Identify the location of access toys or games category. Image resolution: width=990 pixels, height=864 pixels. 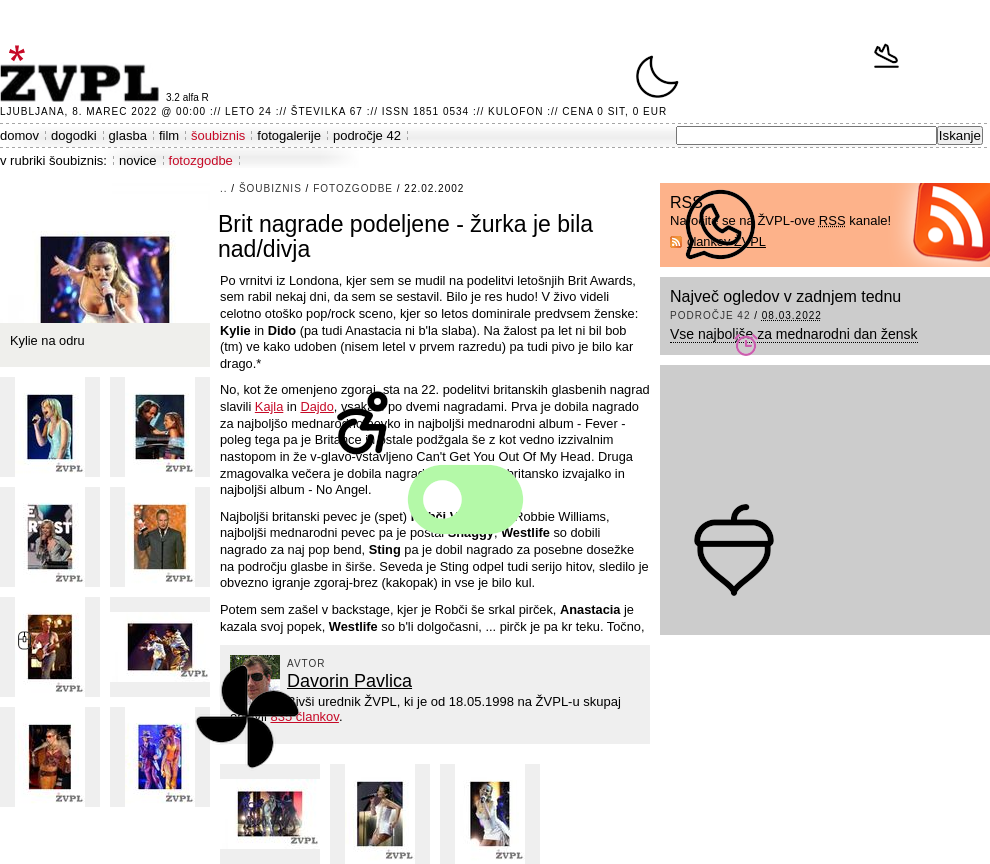
(247, 716).